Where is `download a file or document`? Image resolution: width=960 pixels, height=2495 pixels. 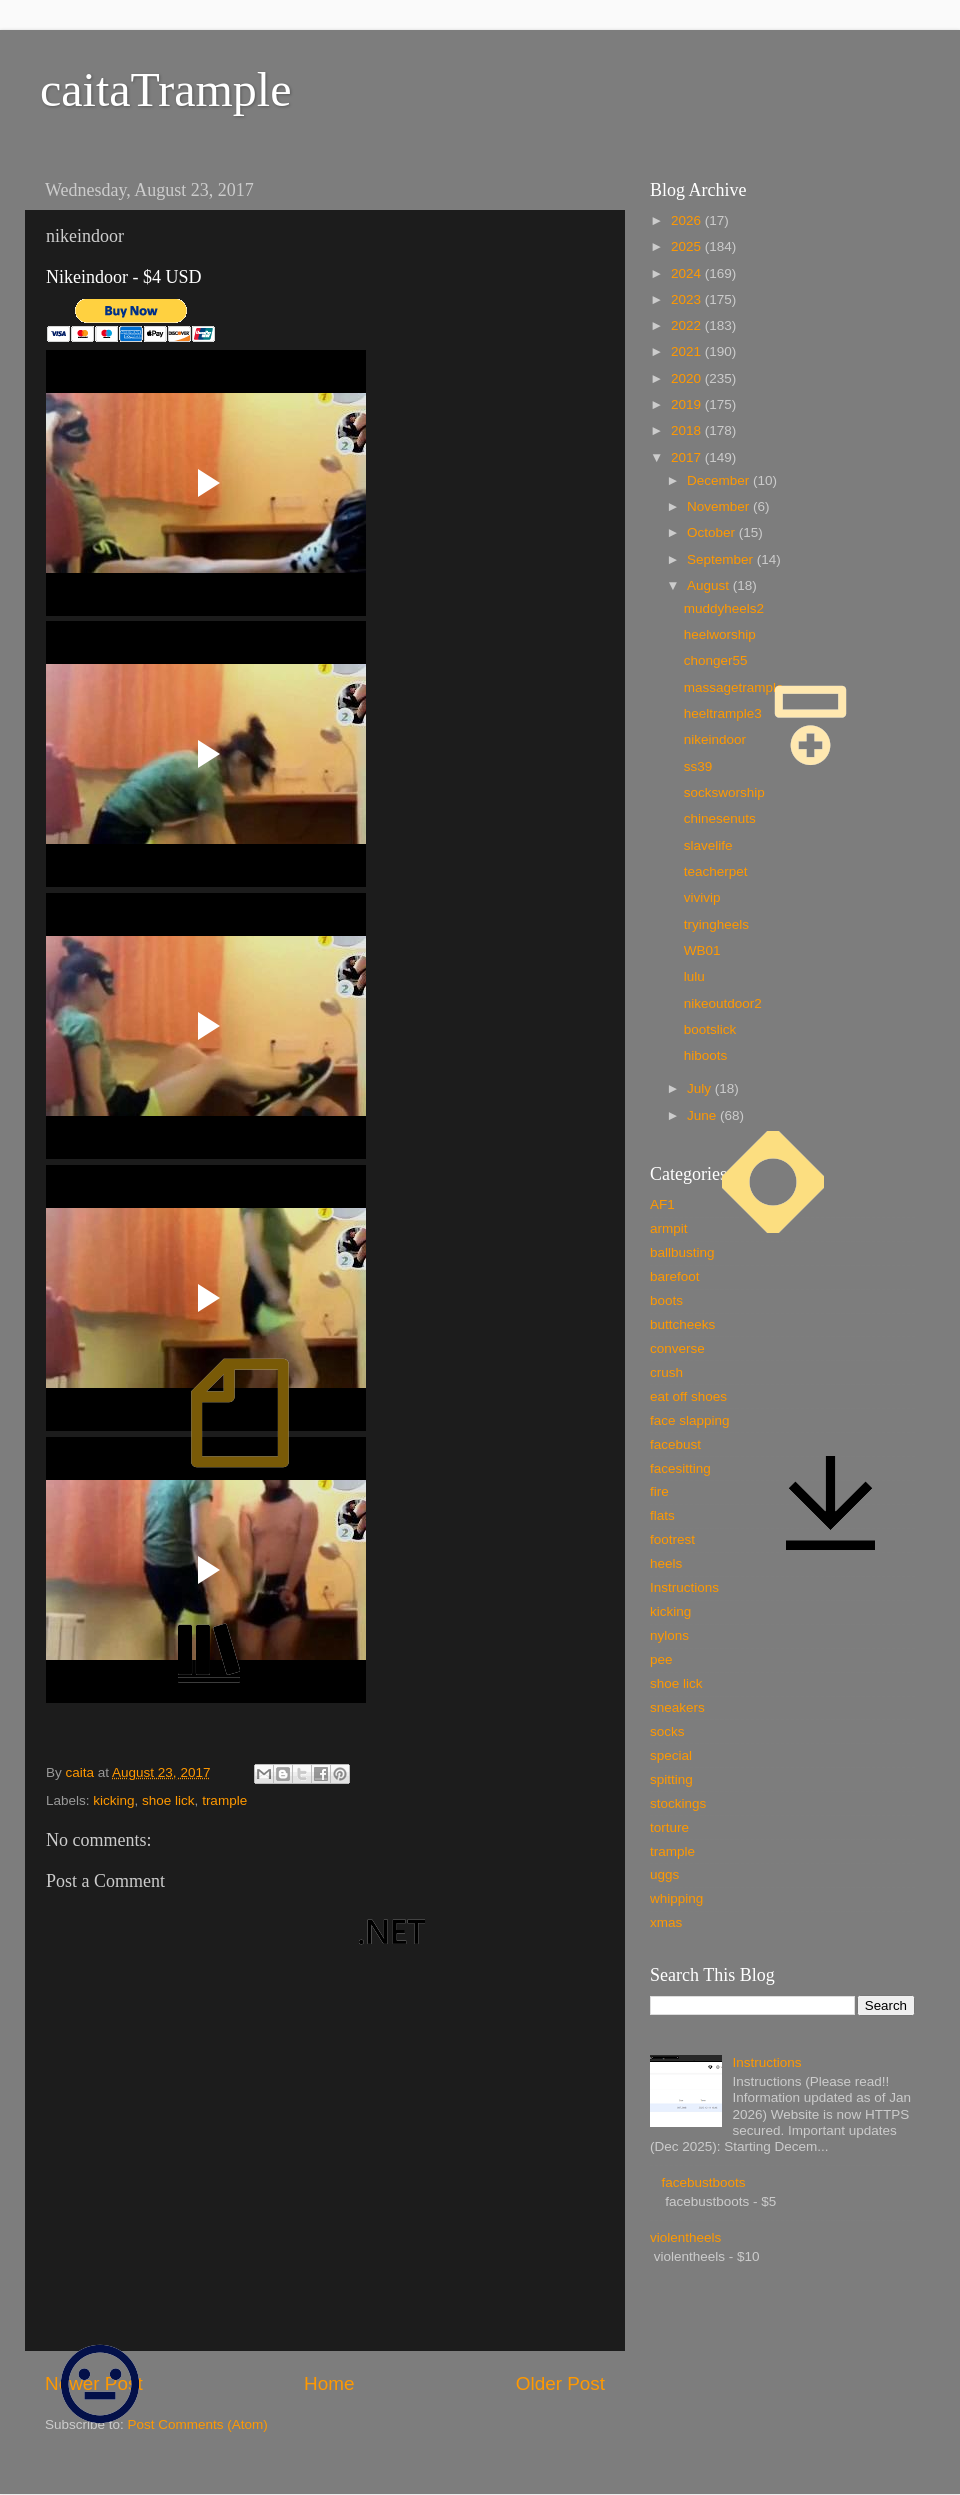
download a file or document is located at coordinates (830, 1505).